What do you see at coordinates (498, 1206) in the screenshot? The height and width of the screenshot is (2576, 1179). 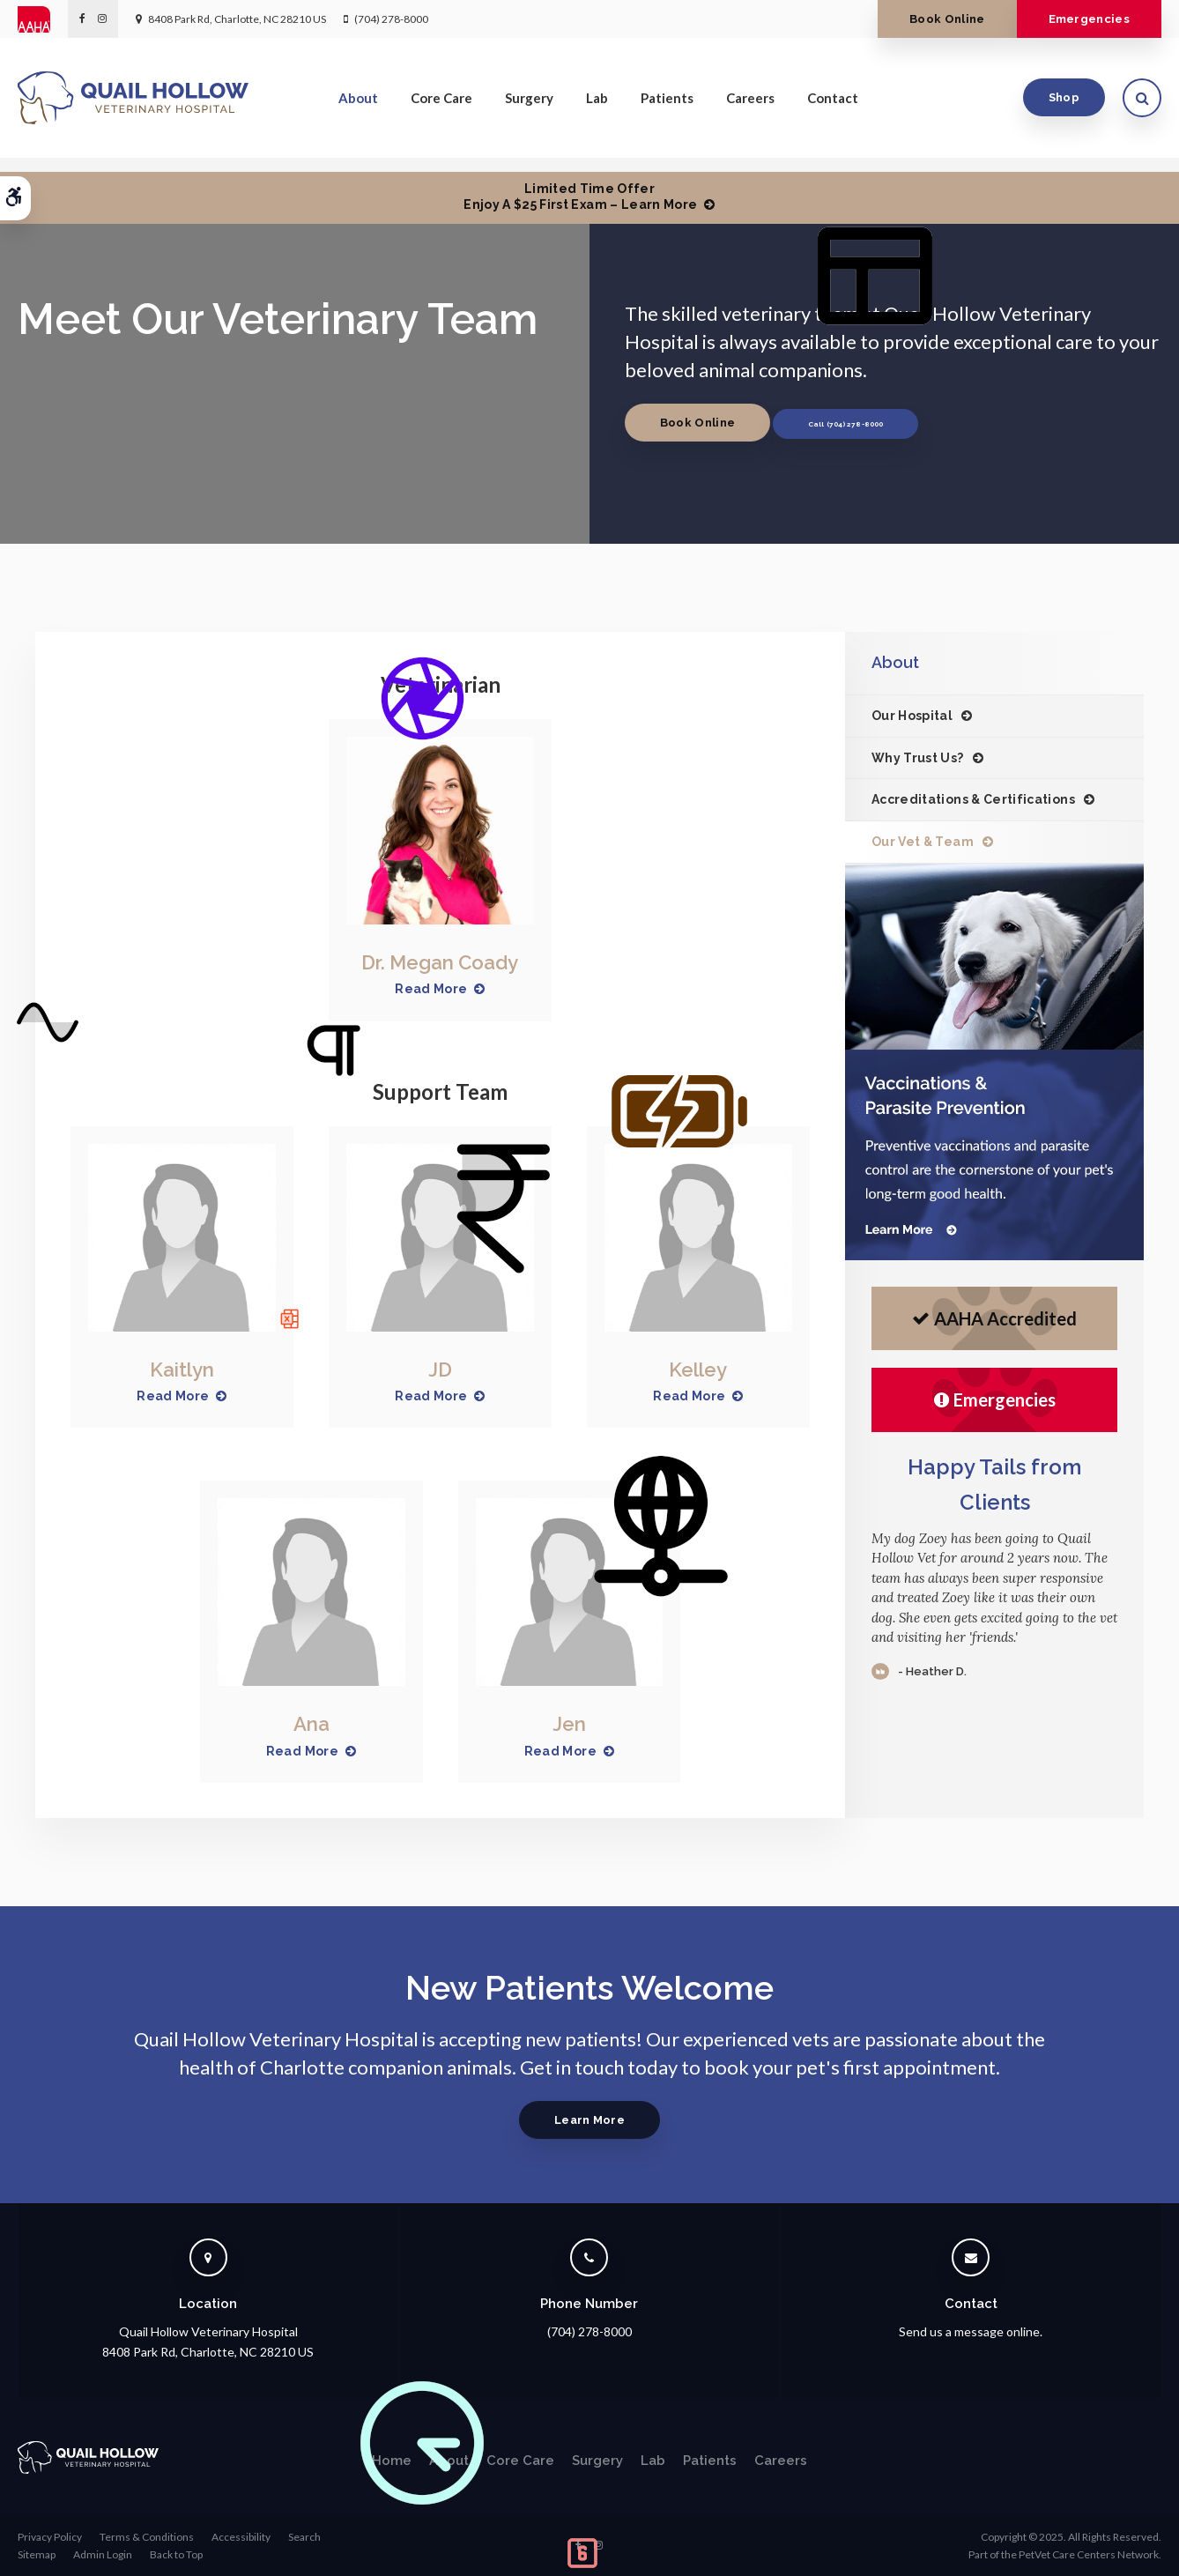 I see `view prices in Indian rupees` at bounding box center [498, 1206].